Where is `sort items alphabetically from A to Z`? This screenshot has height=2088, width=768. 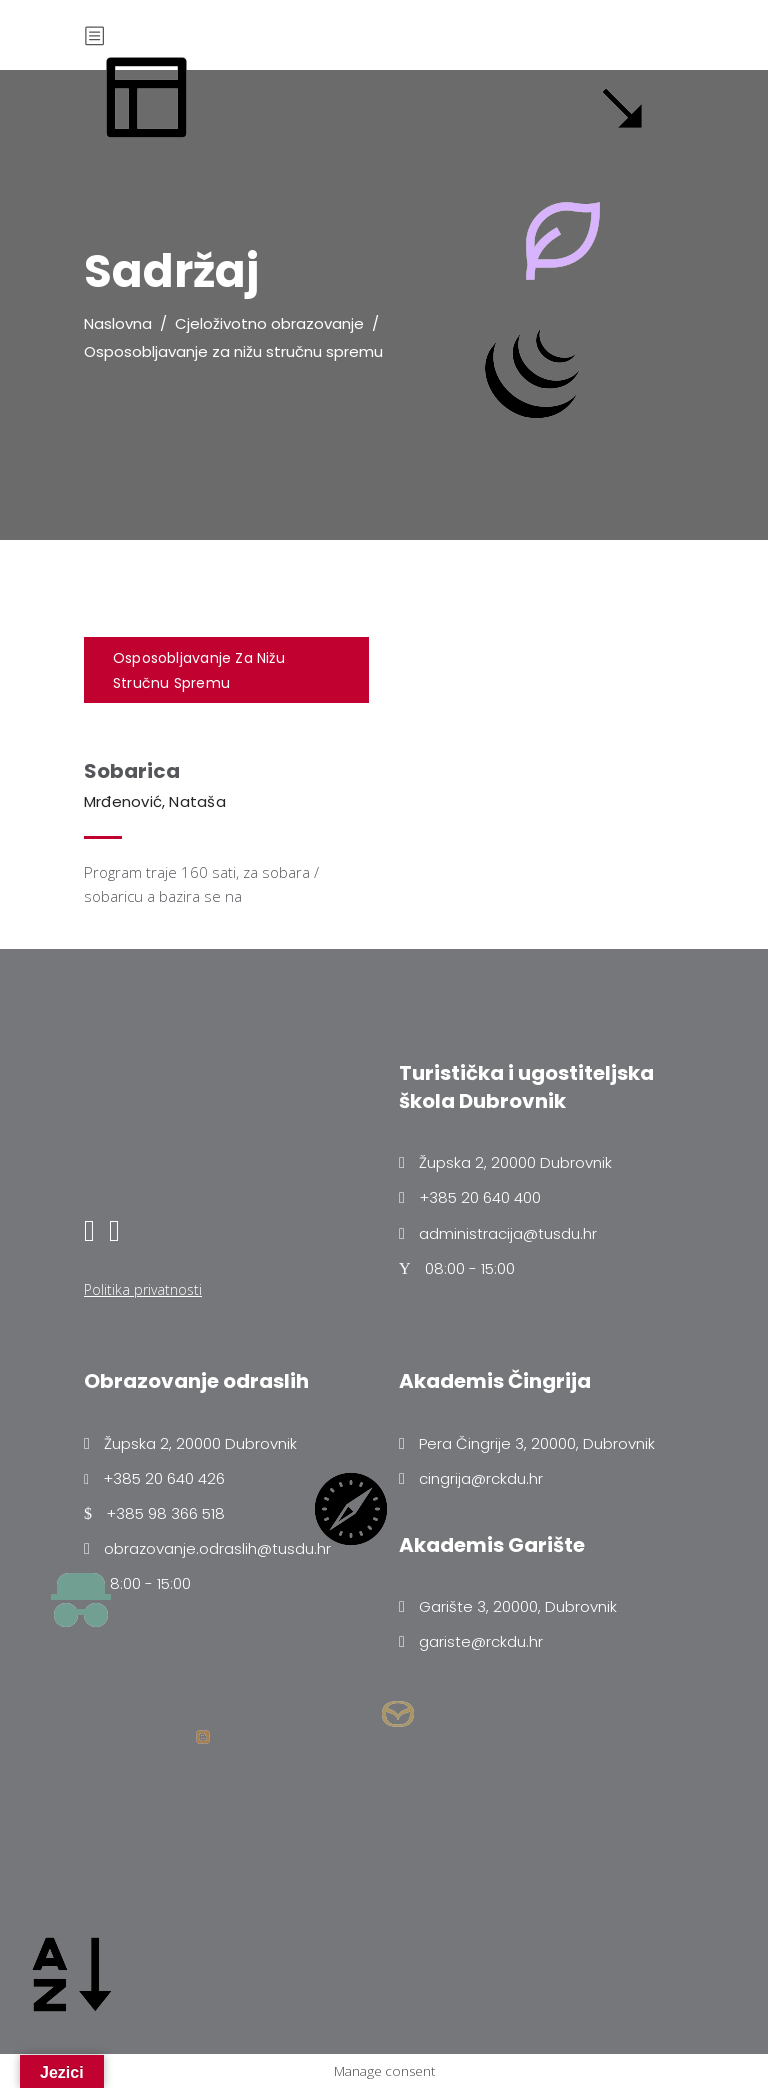 sort items alphabetically from A to Z is located at coordinates (70, 1974).